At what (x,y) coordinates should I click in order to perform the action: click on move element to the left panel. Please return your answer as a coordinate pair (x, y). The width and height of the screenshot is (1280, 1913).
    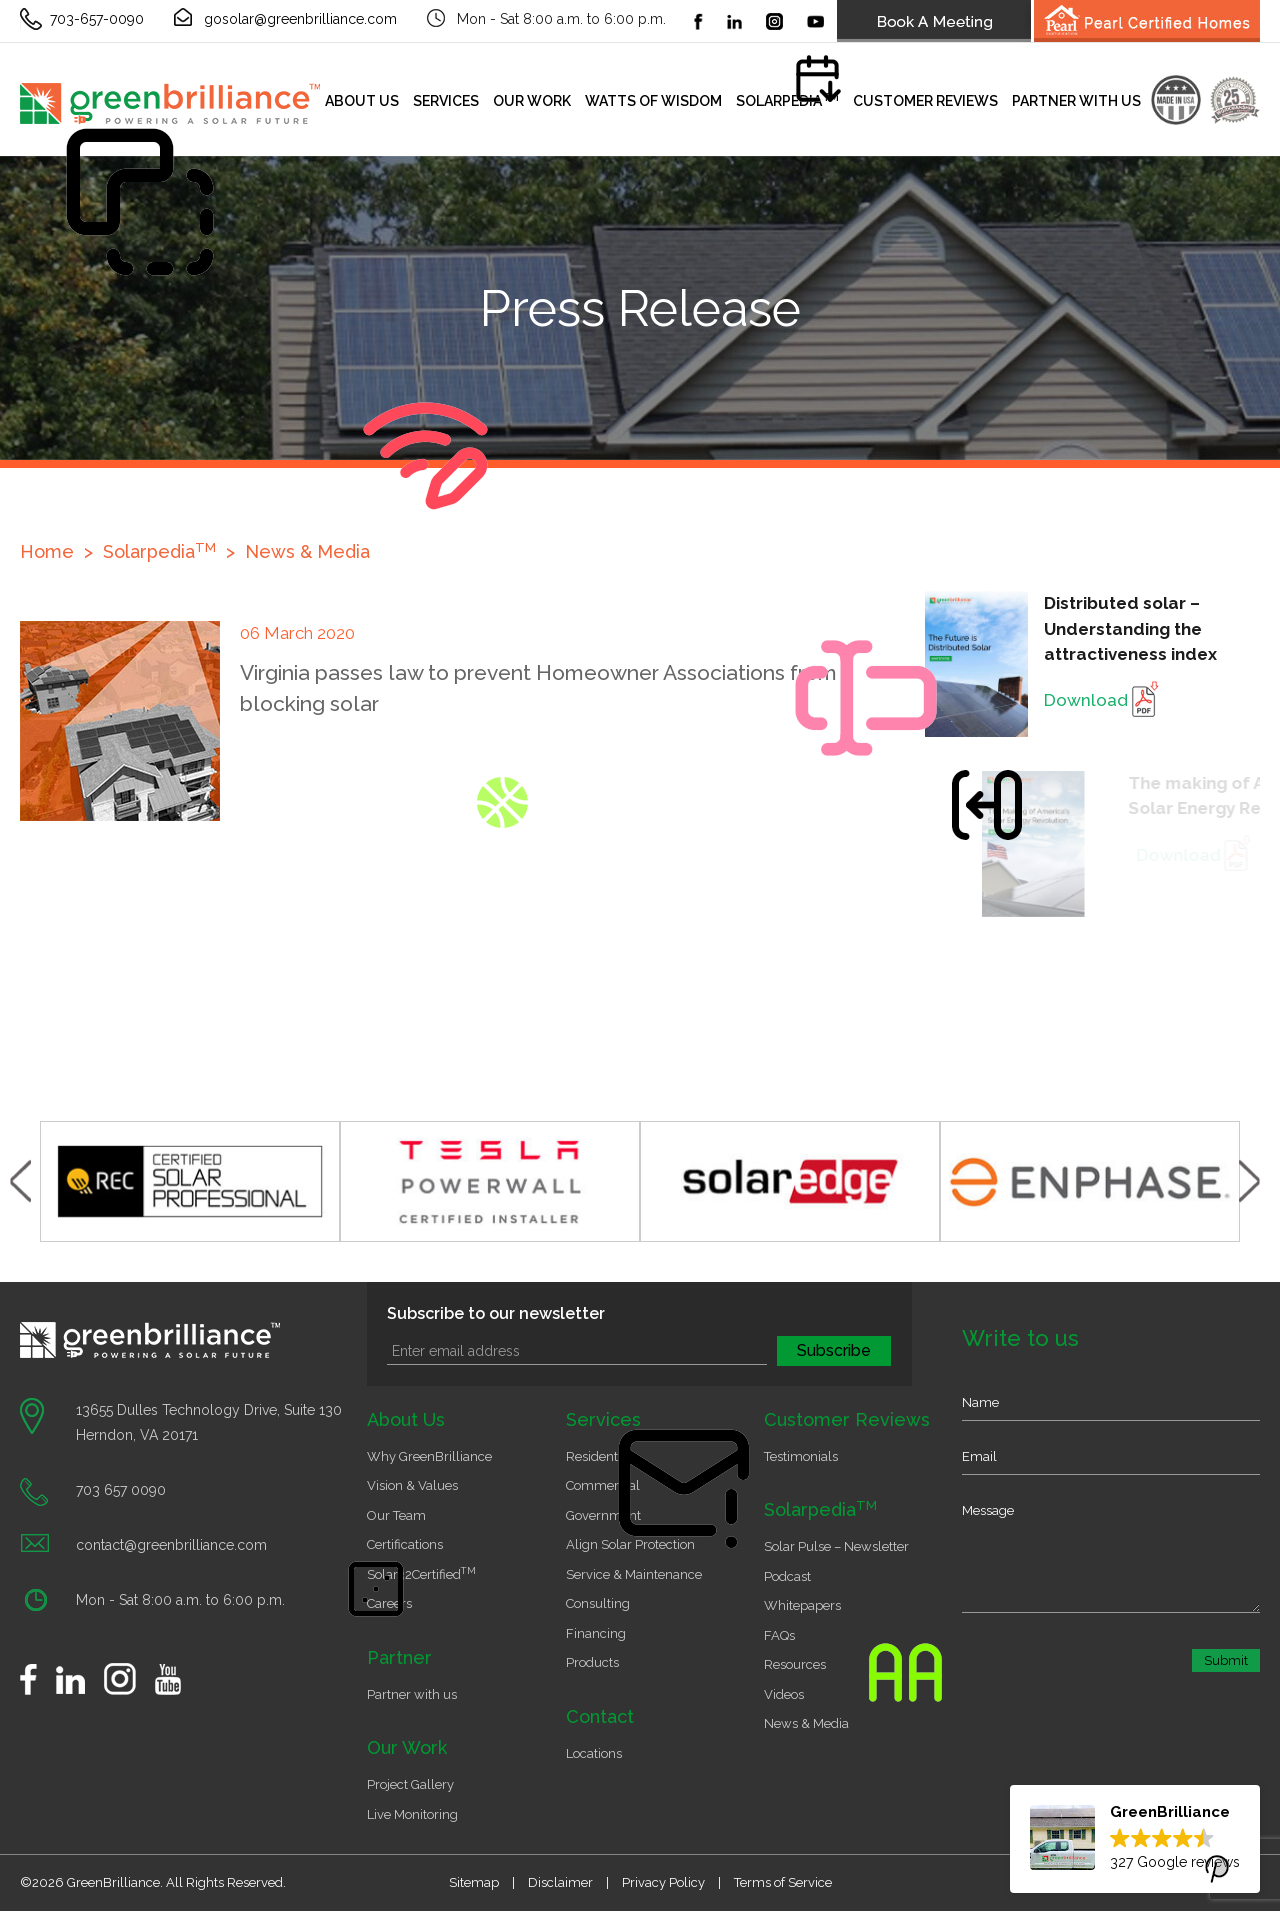
    Looking at the image, I should click on (987, 805).